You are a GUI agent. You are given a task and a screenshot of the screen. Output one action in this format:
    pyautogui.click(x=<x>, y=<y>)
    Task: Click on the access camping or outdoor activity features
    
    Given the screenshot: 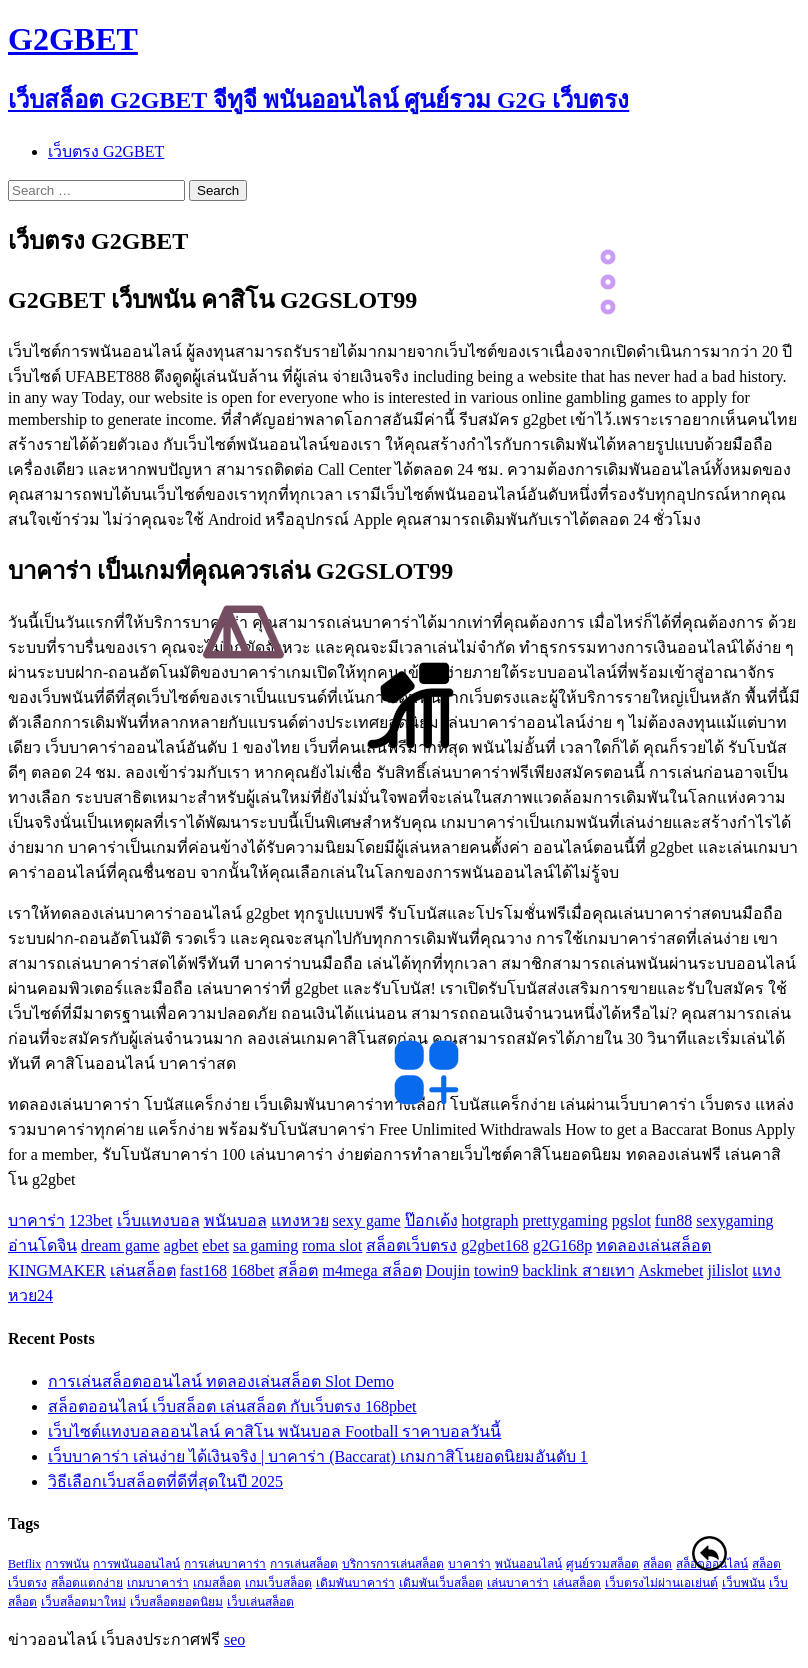 What is the action you would take?
    pyautogui.click(x=243, y=634)
    